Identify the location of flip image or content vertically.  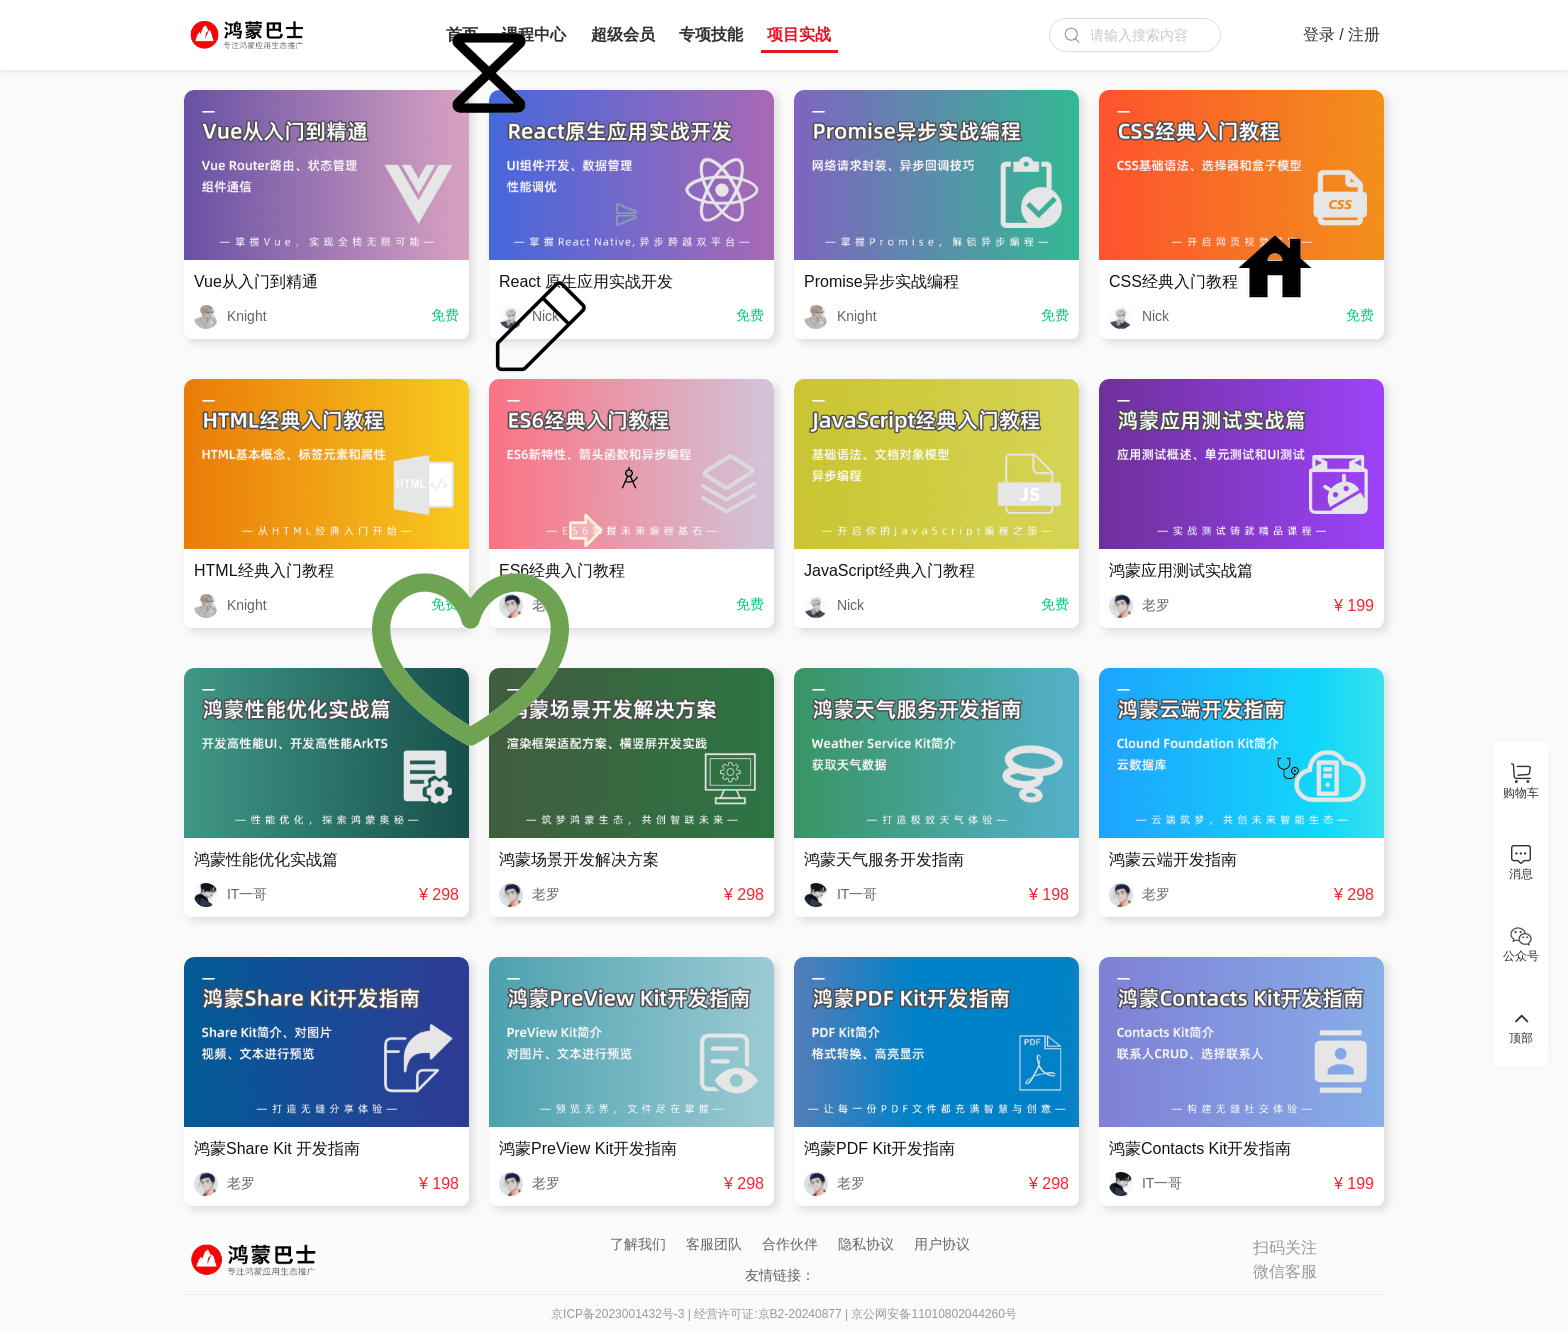
(625, 214).